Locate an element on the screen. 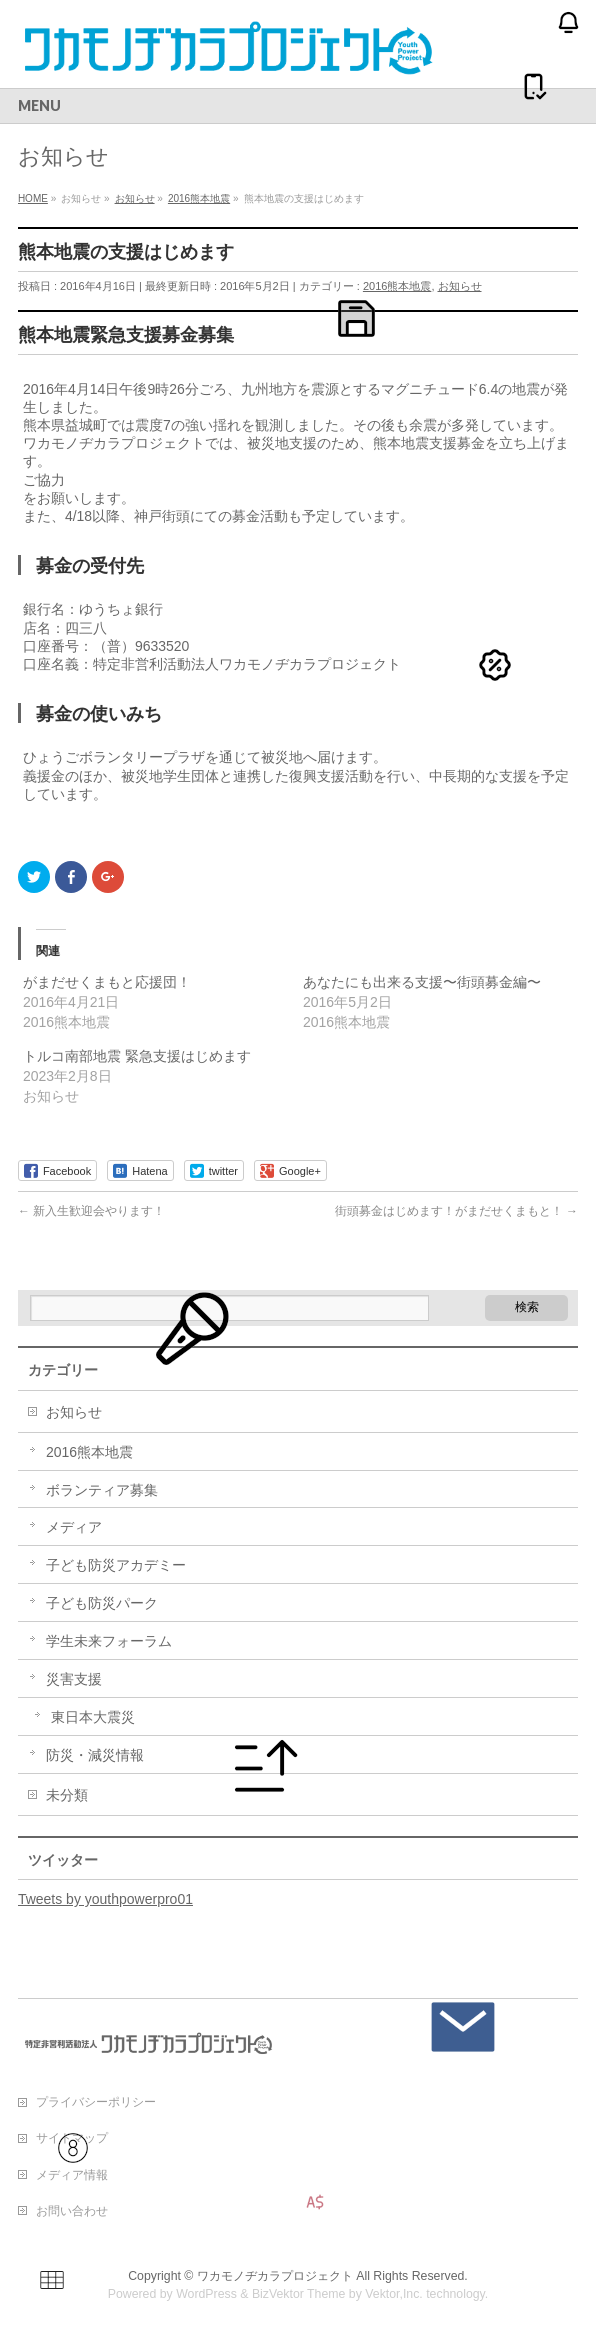 The height and width of the screenshot is (2343, 596). mobile device verified successfully is located at coordinates (533, 86).